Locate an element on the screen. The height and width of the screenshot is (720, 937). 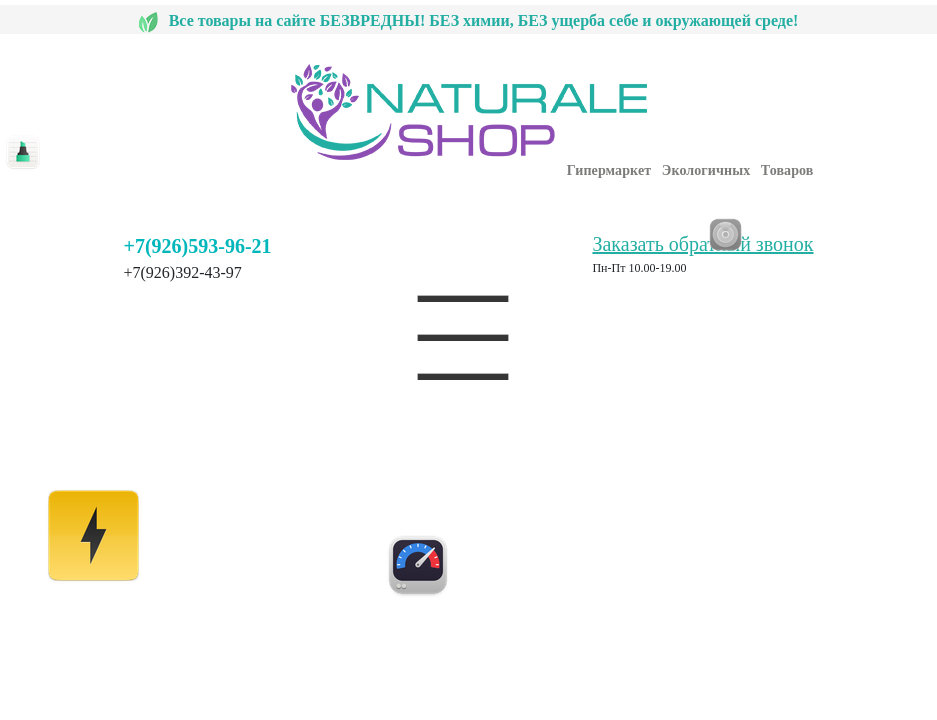
open Find My app to locate devices or people is located at coordinates (725, 234).